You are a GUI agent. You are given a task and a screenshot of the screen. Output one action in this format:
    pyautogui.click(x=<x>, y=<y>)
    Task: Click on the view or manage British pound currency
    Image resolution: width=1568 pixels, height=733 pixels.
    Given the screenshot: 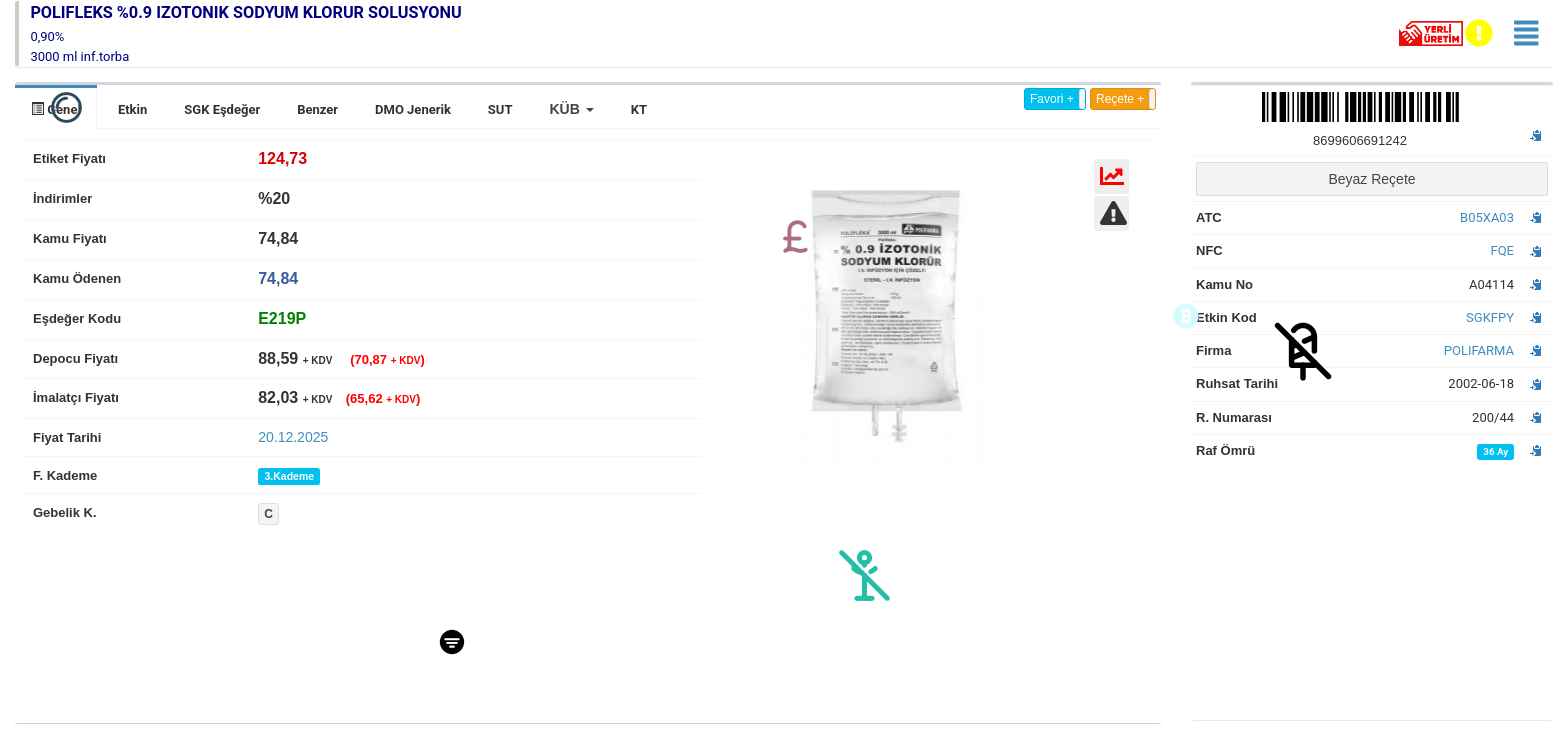 What is the action you would take?
    pyautogui.click(x=795, y=236)
    